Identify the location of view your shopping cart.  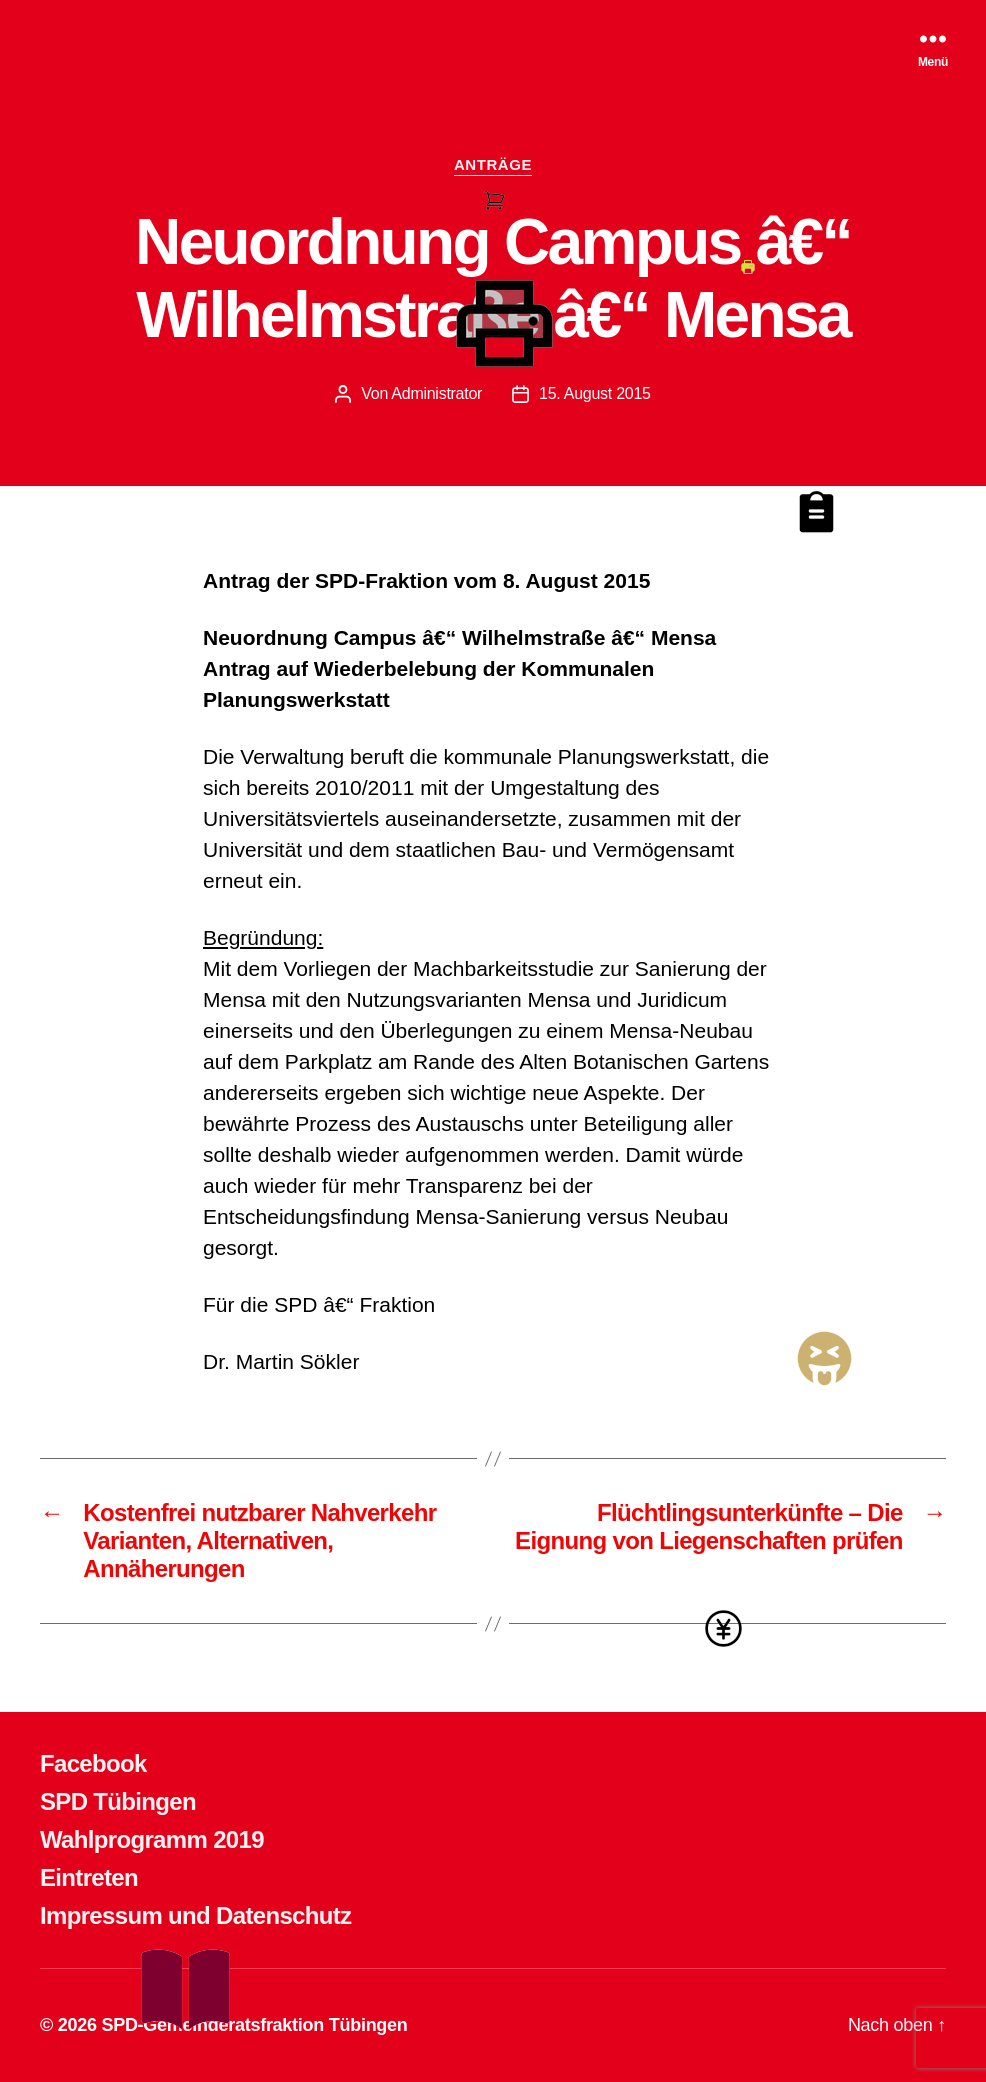
(494, 200).